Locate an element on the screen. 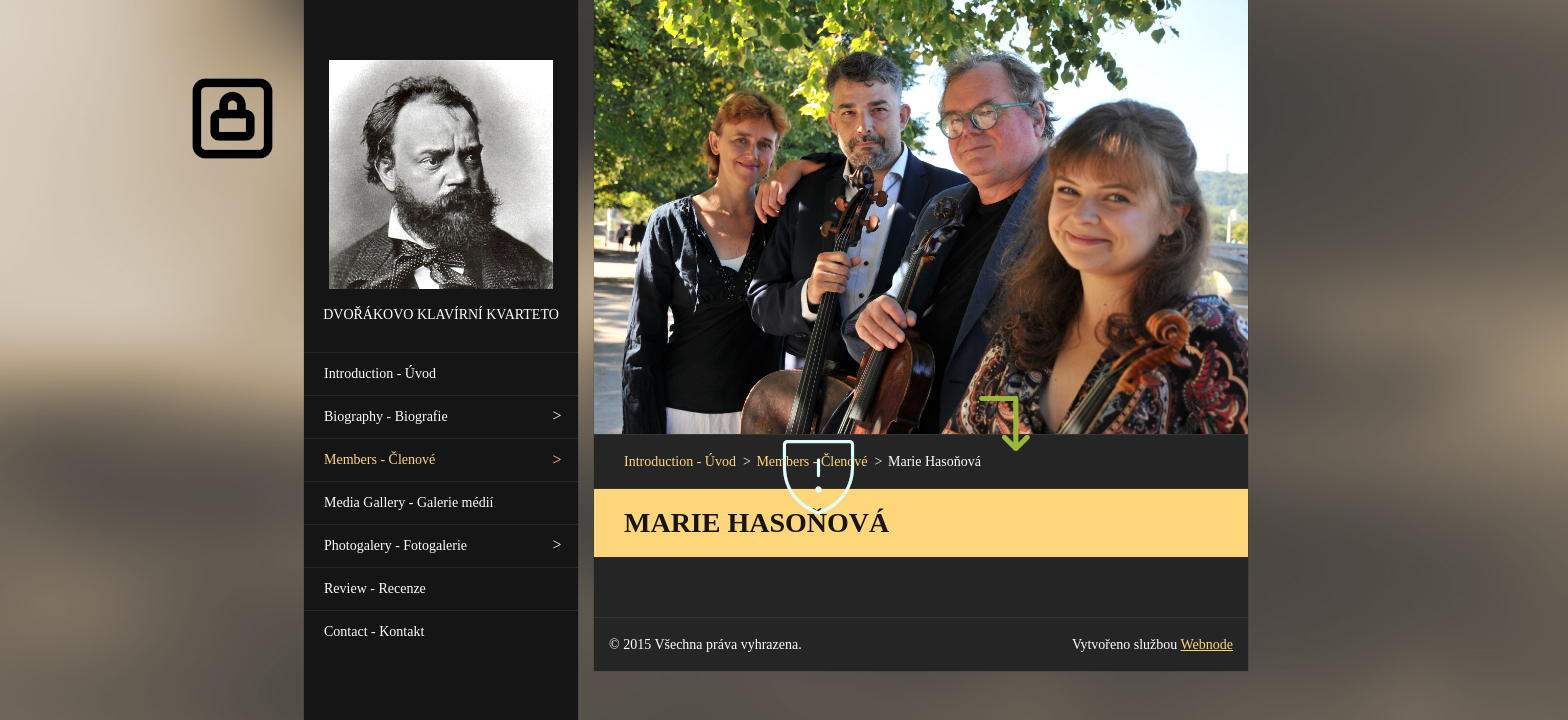 This screenshot has width=1568, height=720. access security or privacy settings is located at coordinates (232, 118).